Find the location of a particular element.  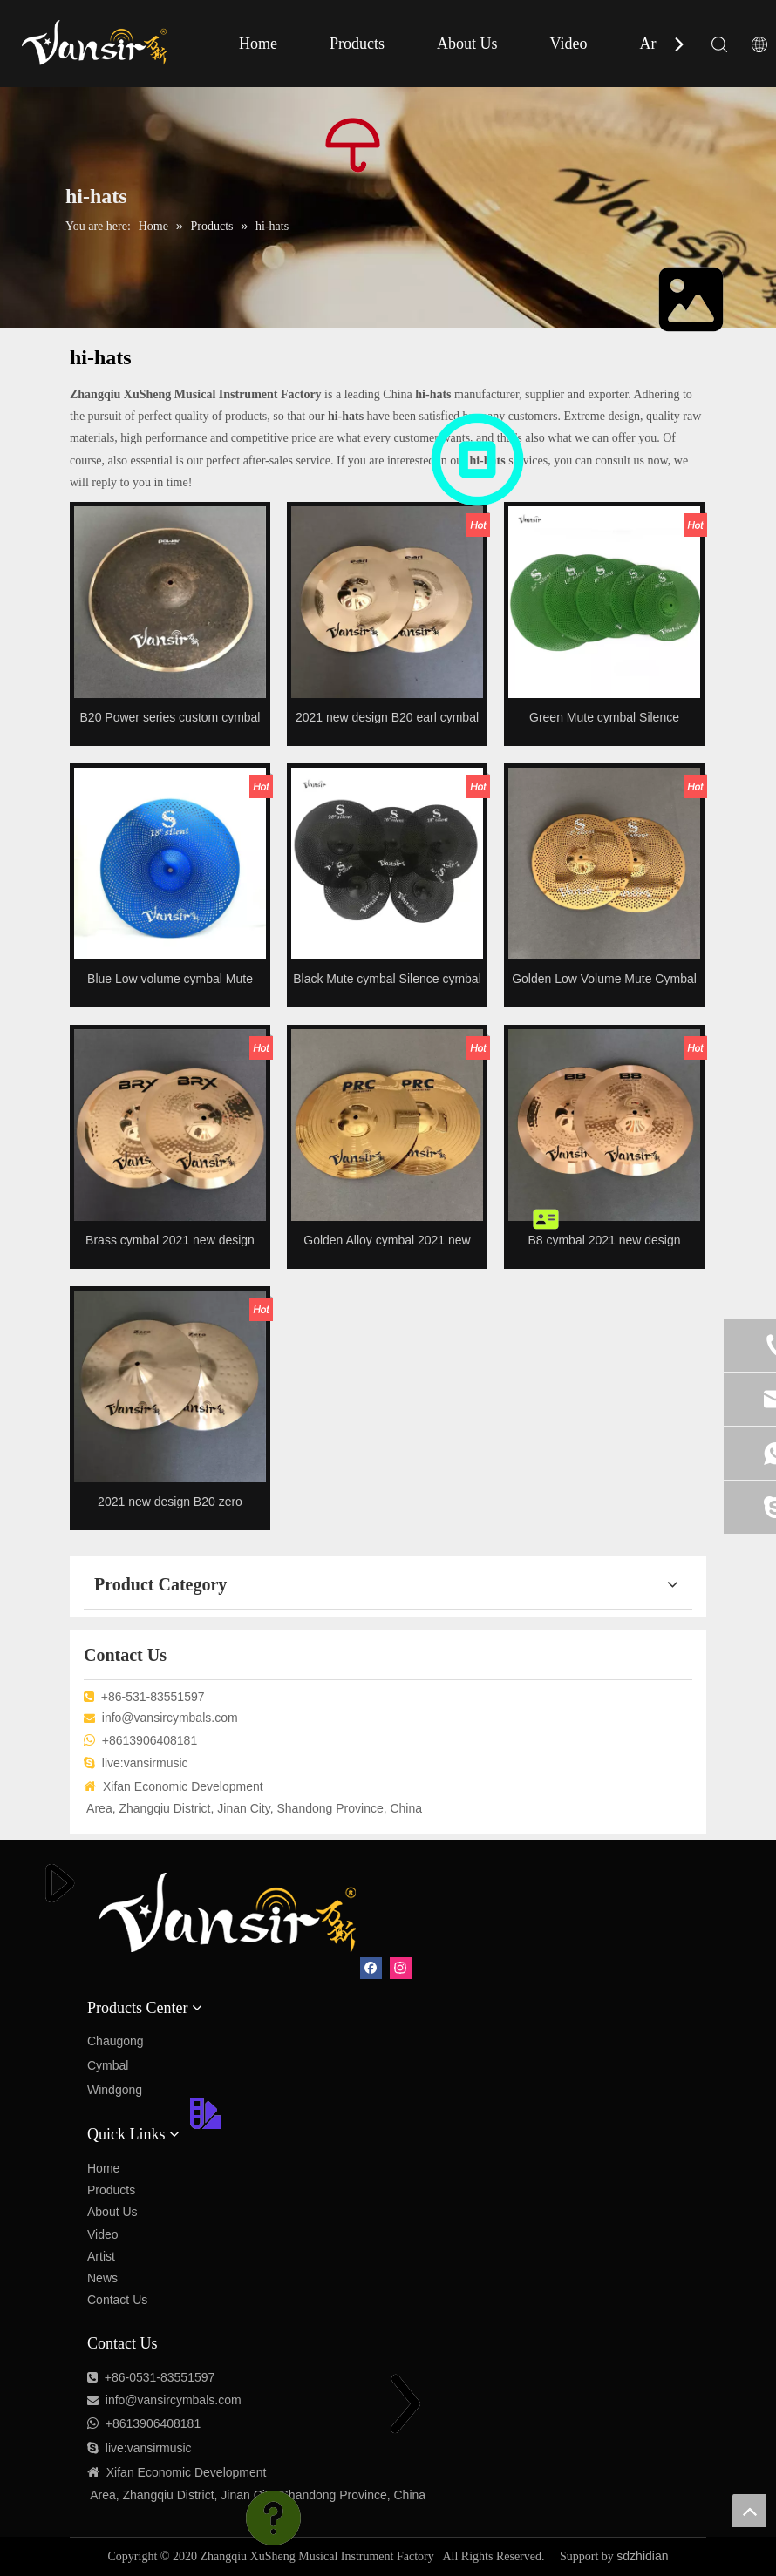

navigate to the next screen or step is located at coordinates (57, 1883).